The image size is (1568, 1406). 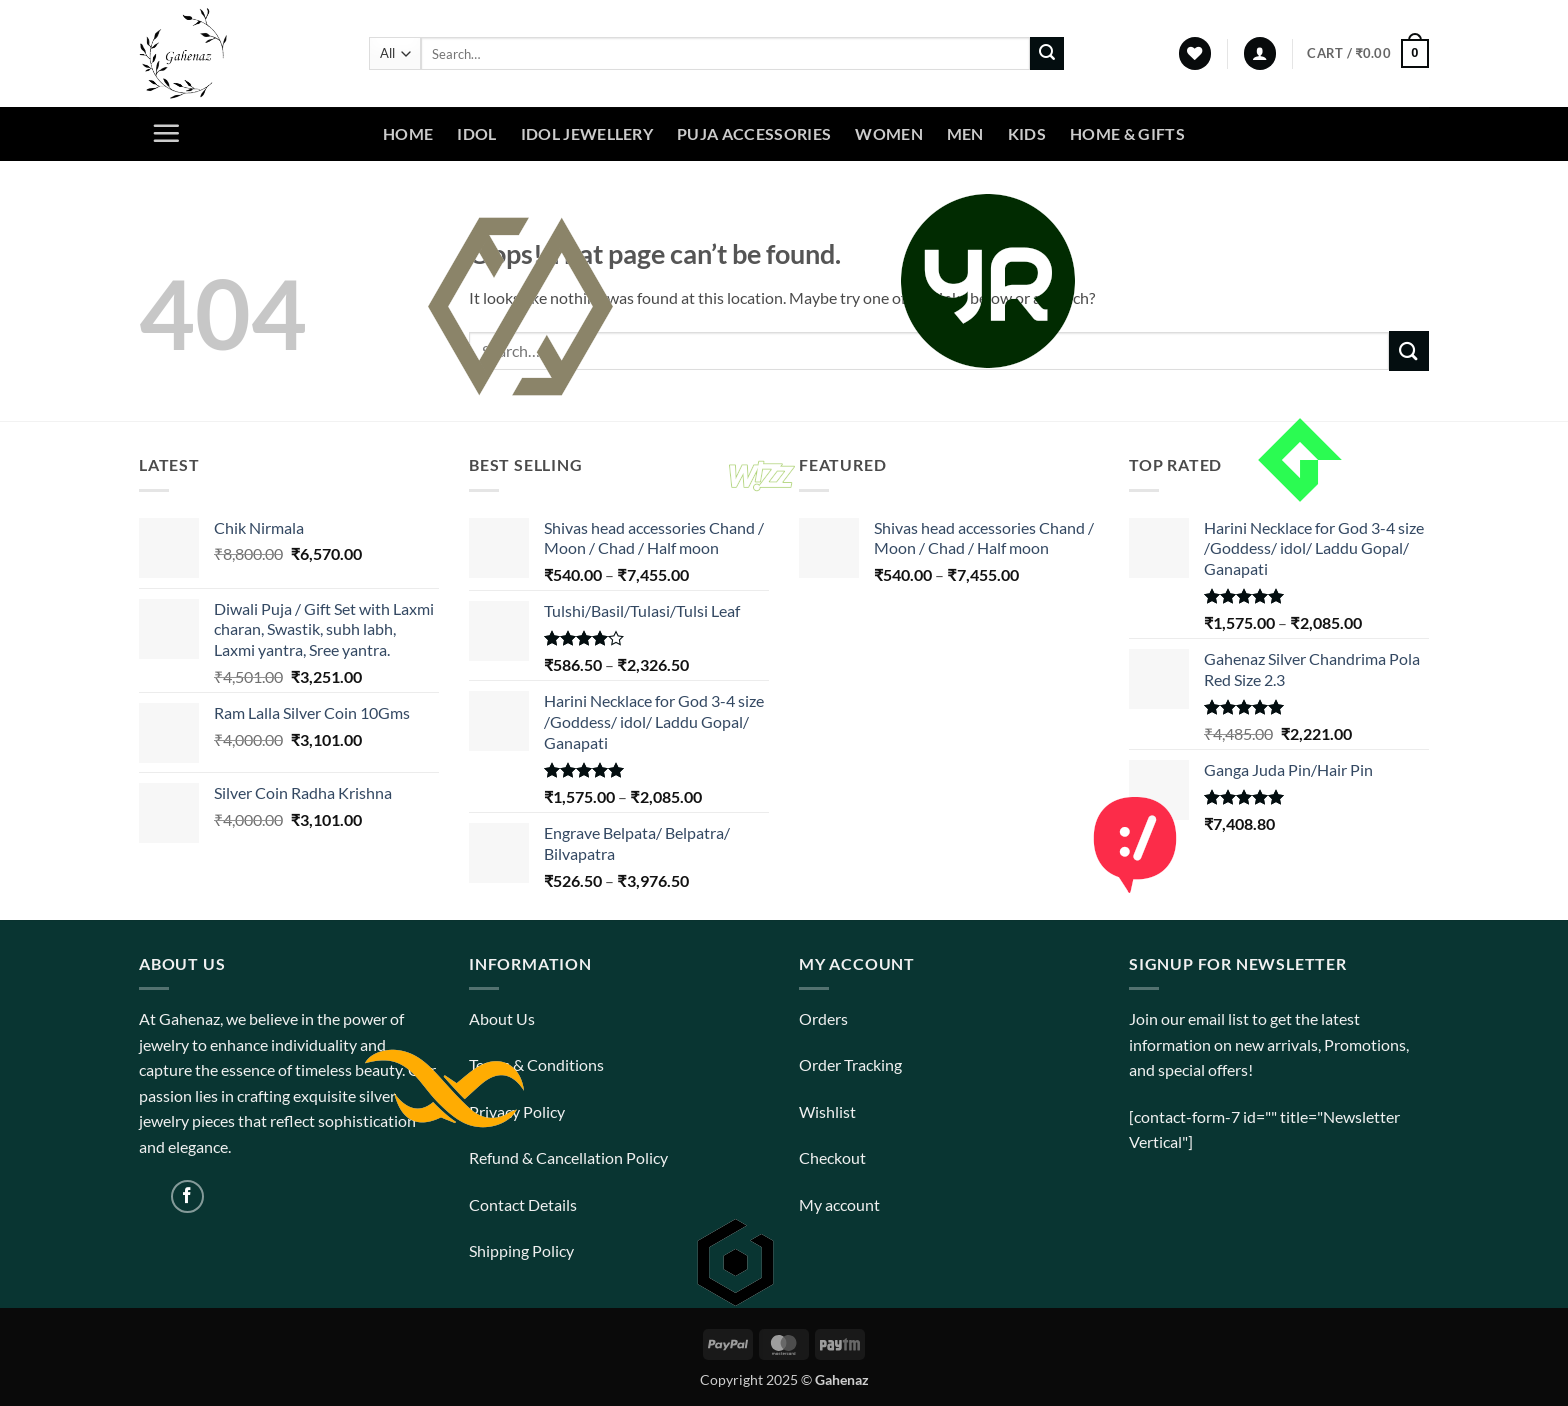 What do you see at coordinates (444, 1088) in the screenshot?
I see `backendless platform logo` at bounding box center [444, 1088].